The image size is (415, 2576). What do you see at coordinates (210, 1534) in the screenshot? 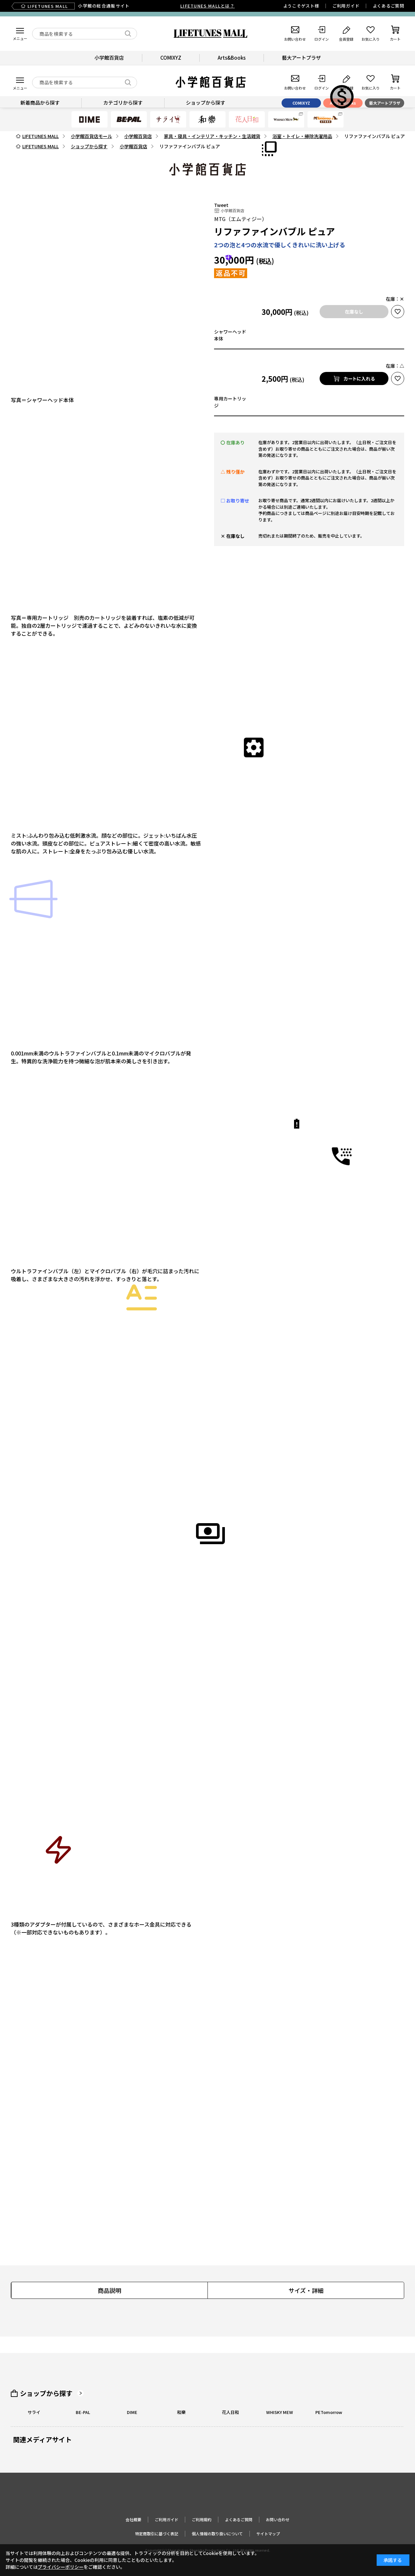
I see `access payment methods` at bounding box center [210, 1534].